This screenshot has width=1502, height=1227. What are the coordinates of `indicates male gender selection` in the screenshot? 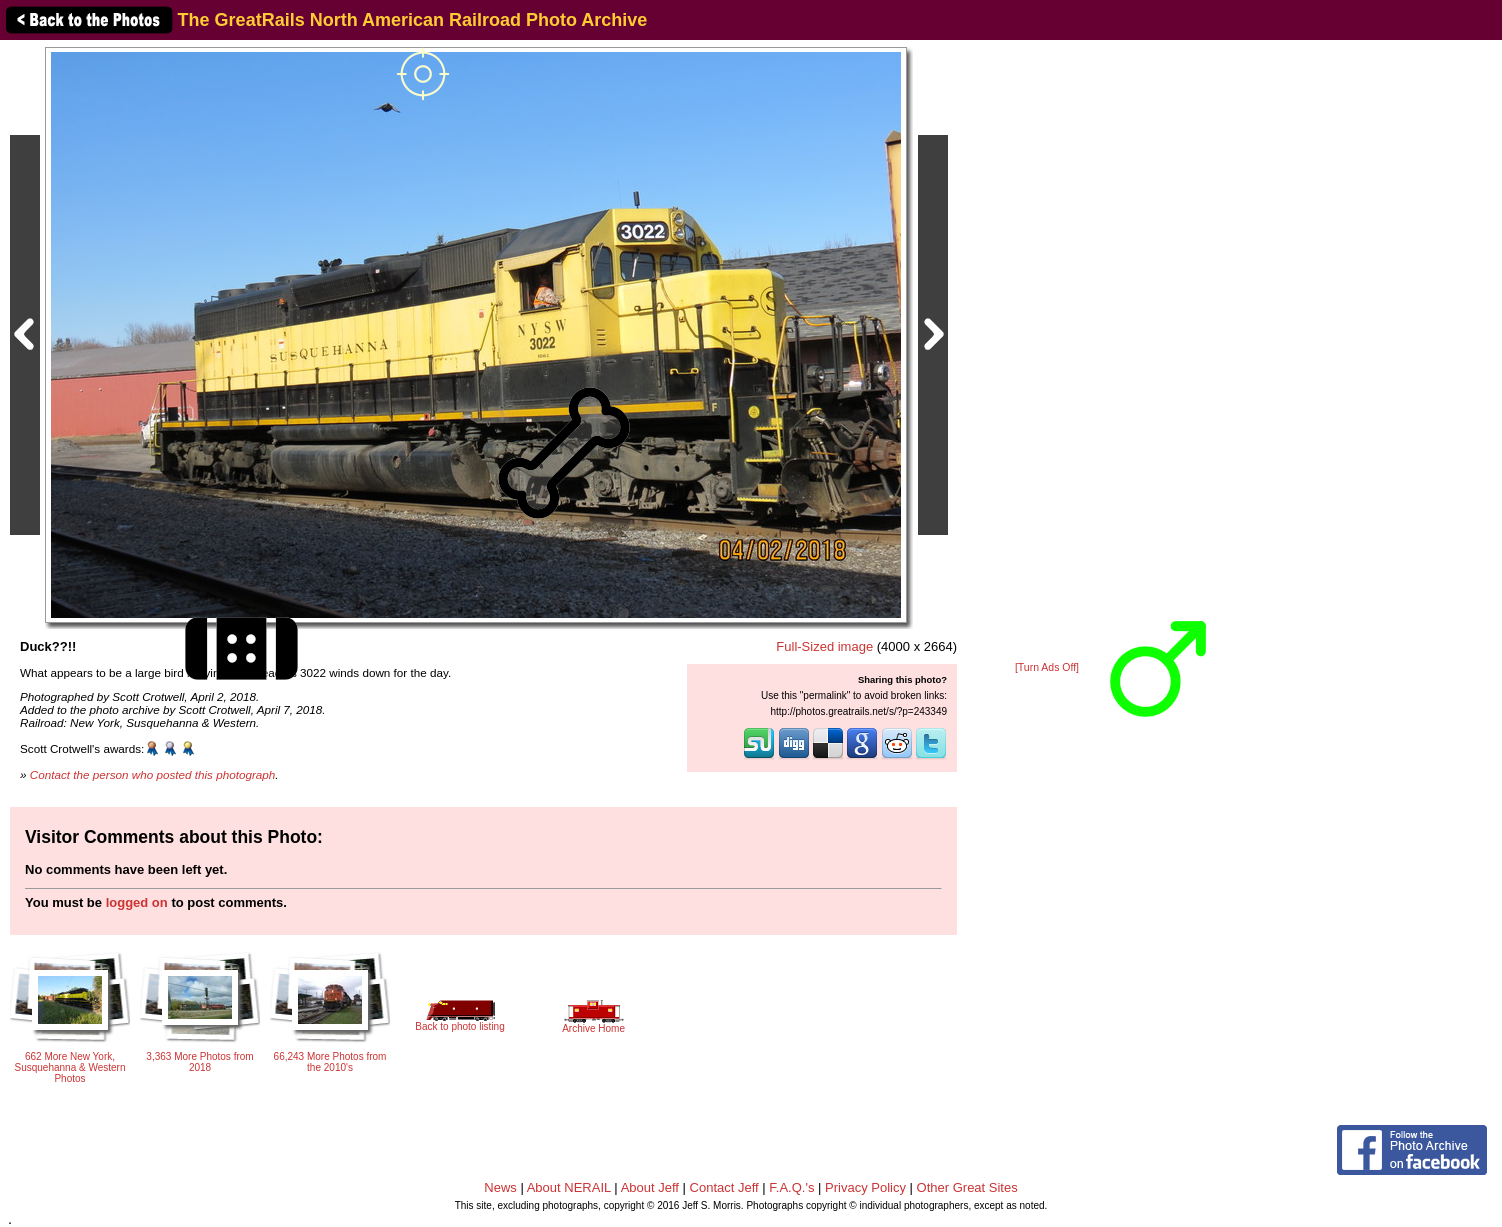 It's located at (1155, 671).